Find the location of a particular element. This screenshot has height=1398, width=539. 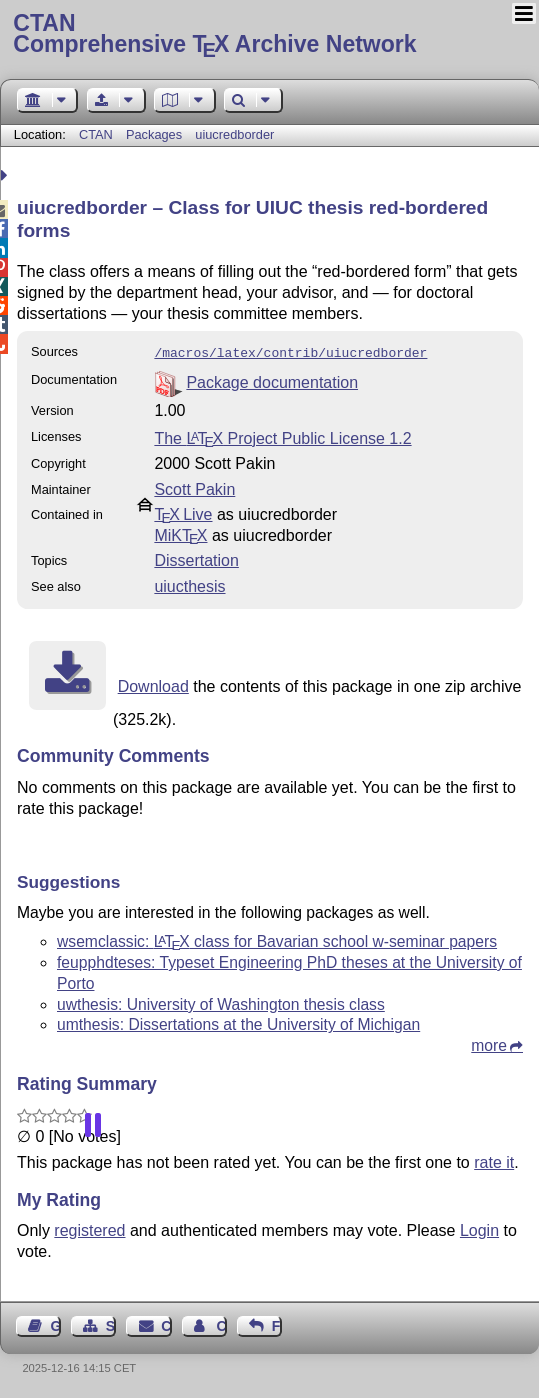

view home exterior or siding options is located at coordinates (145, 505).